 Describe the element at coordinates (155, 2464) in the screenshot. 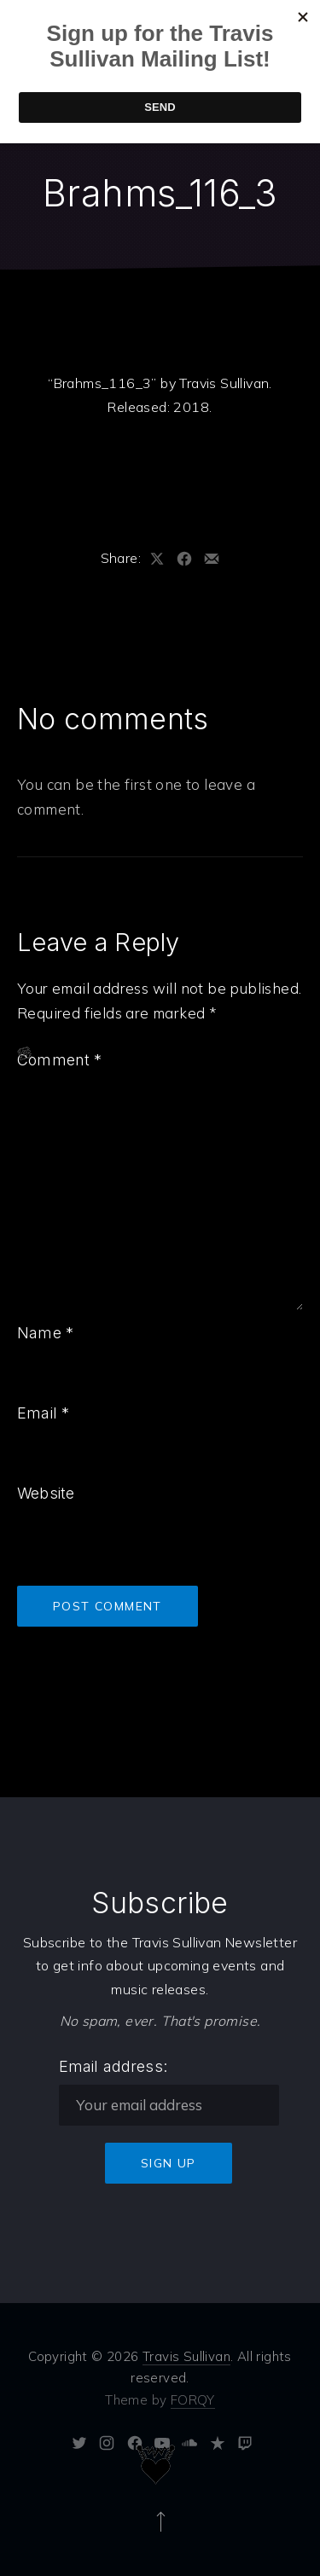

I see `view health or vitality status in a game` at that location.